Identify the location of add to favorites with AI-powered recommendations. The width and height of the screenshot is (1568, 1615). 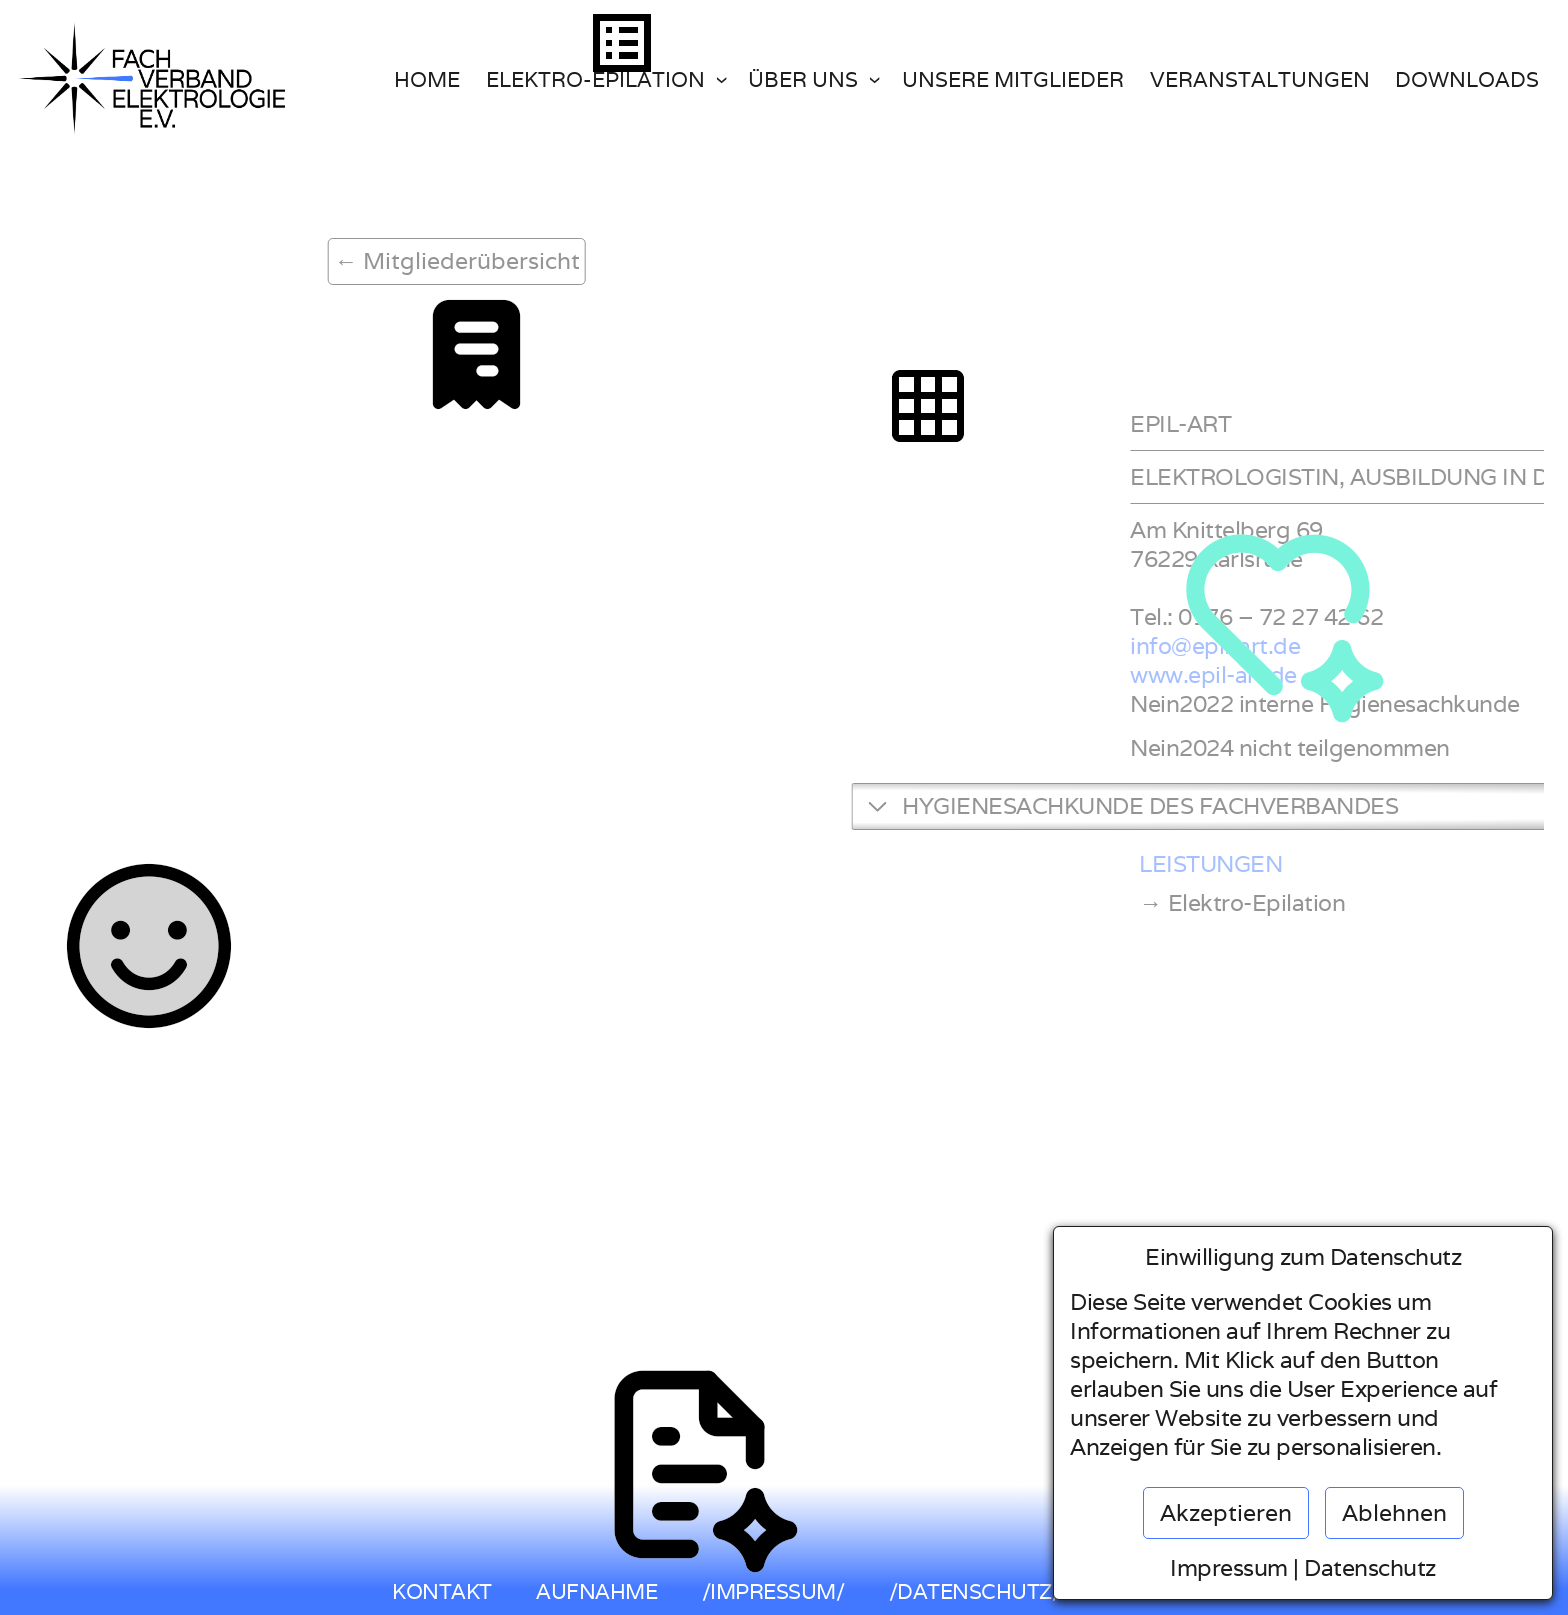
(1278, 617).